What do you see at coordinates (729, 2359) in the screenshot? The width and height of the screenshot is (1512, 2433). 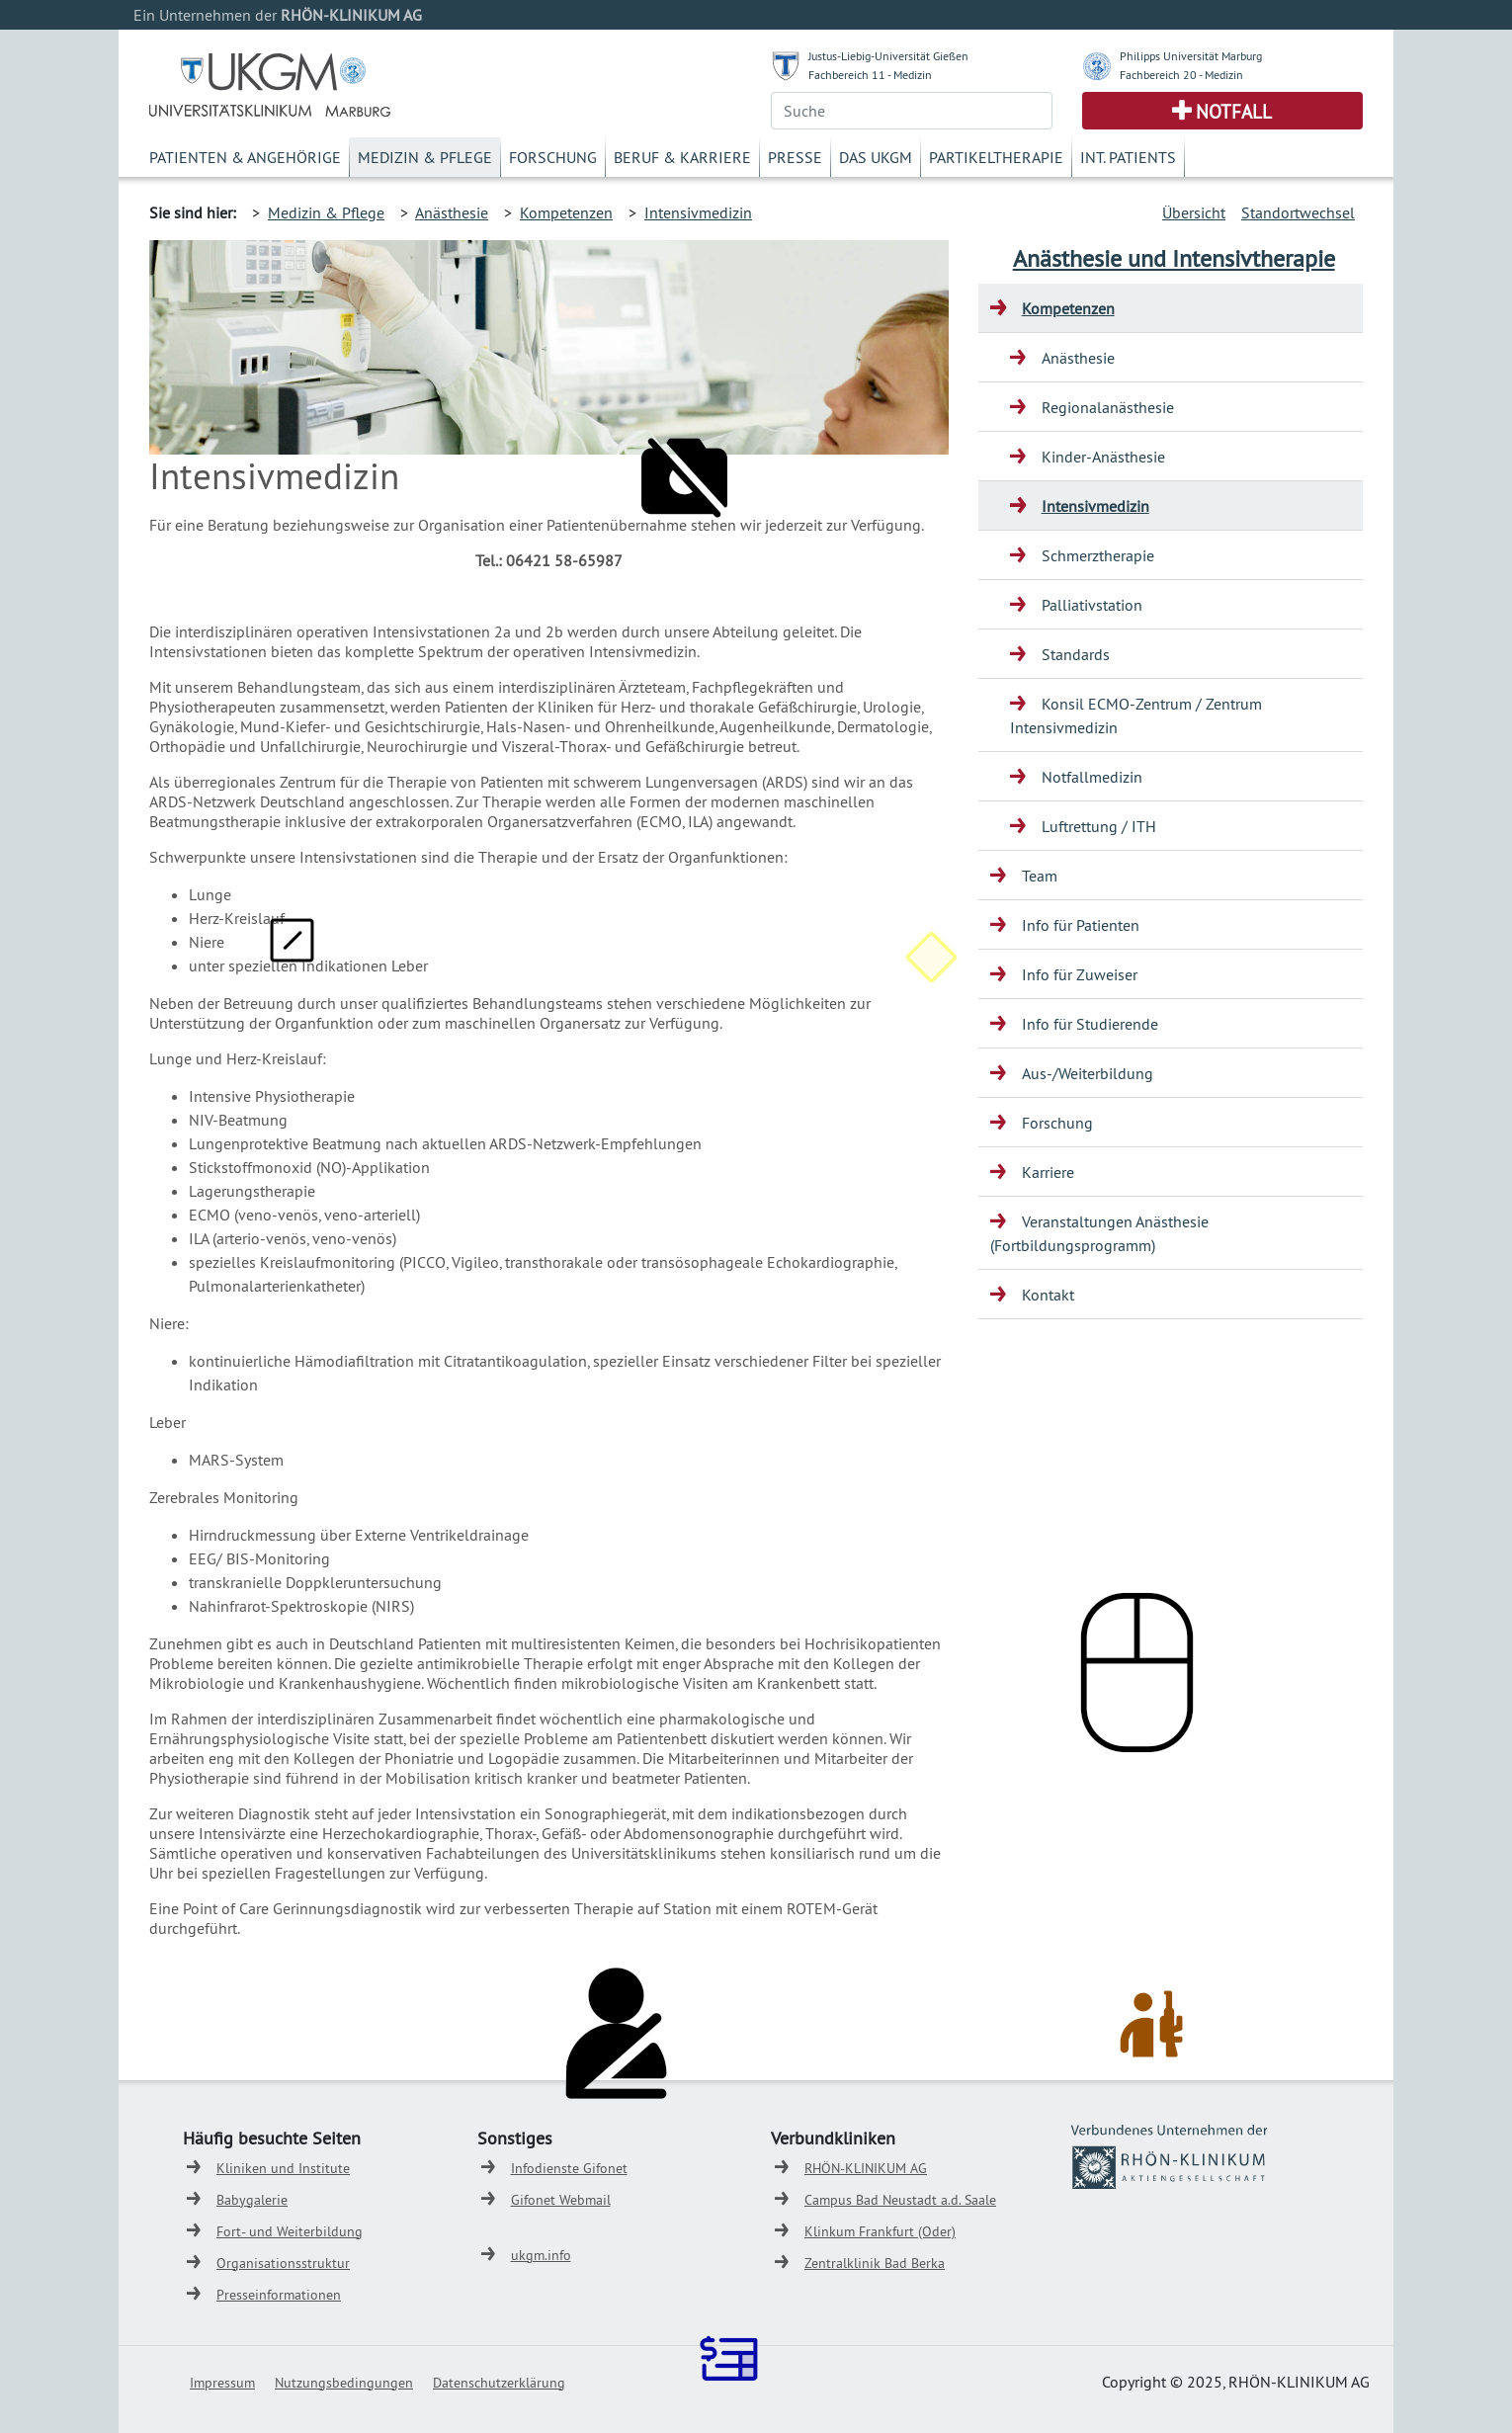 I see `view or manage invoices` at bounding box center [729, 2359].